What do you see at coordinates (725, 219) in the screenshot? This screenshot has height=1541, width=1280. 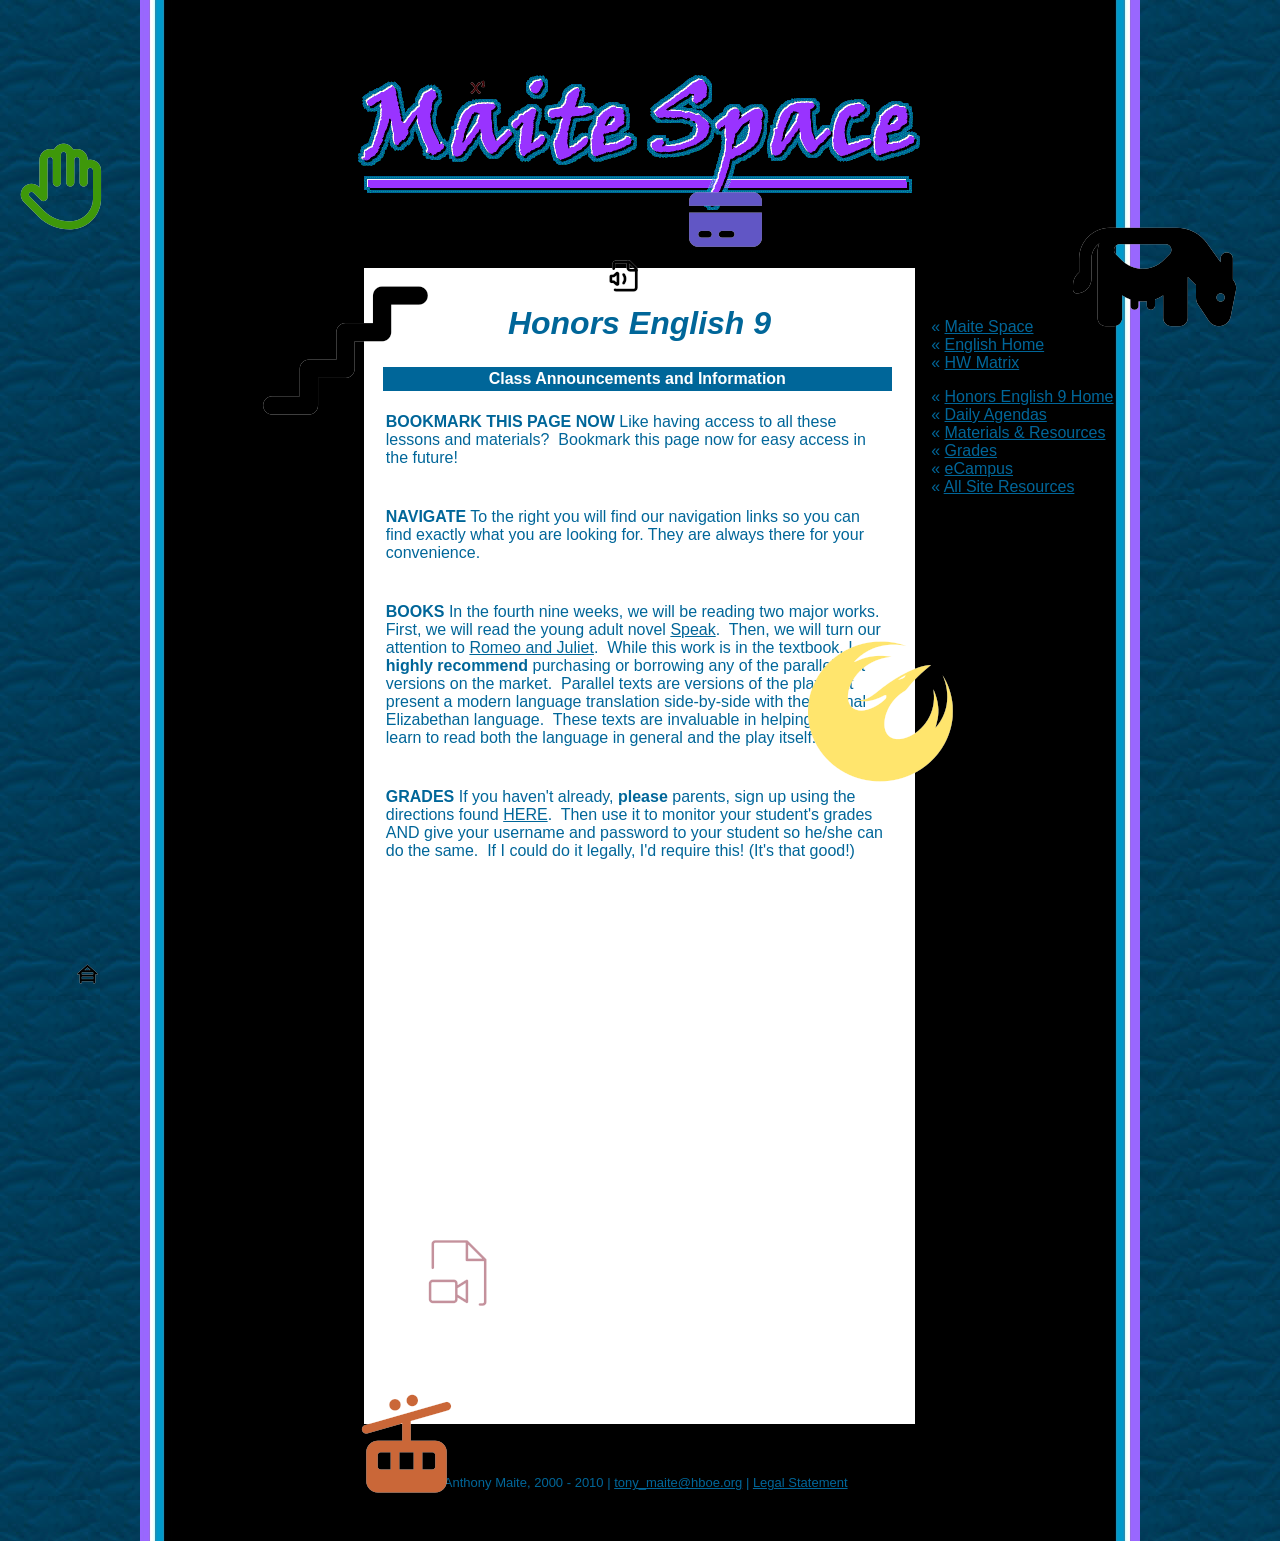 I see `manage payment methods` at bounding box center [725, 219].